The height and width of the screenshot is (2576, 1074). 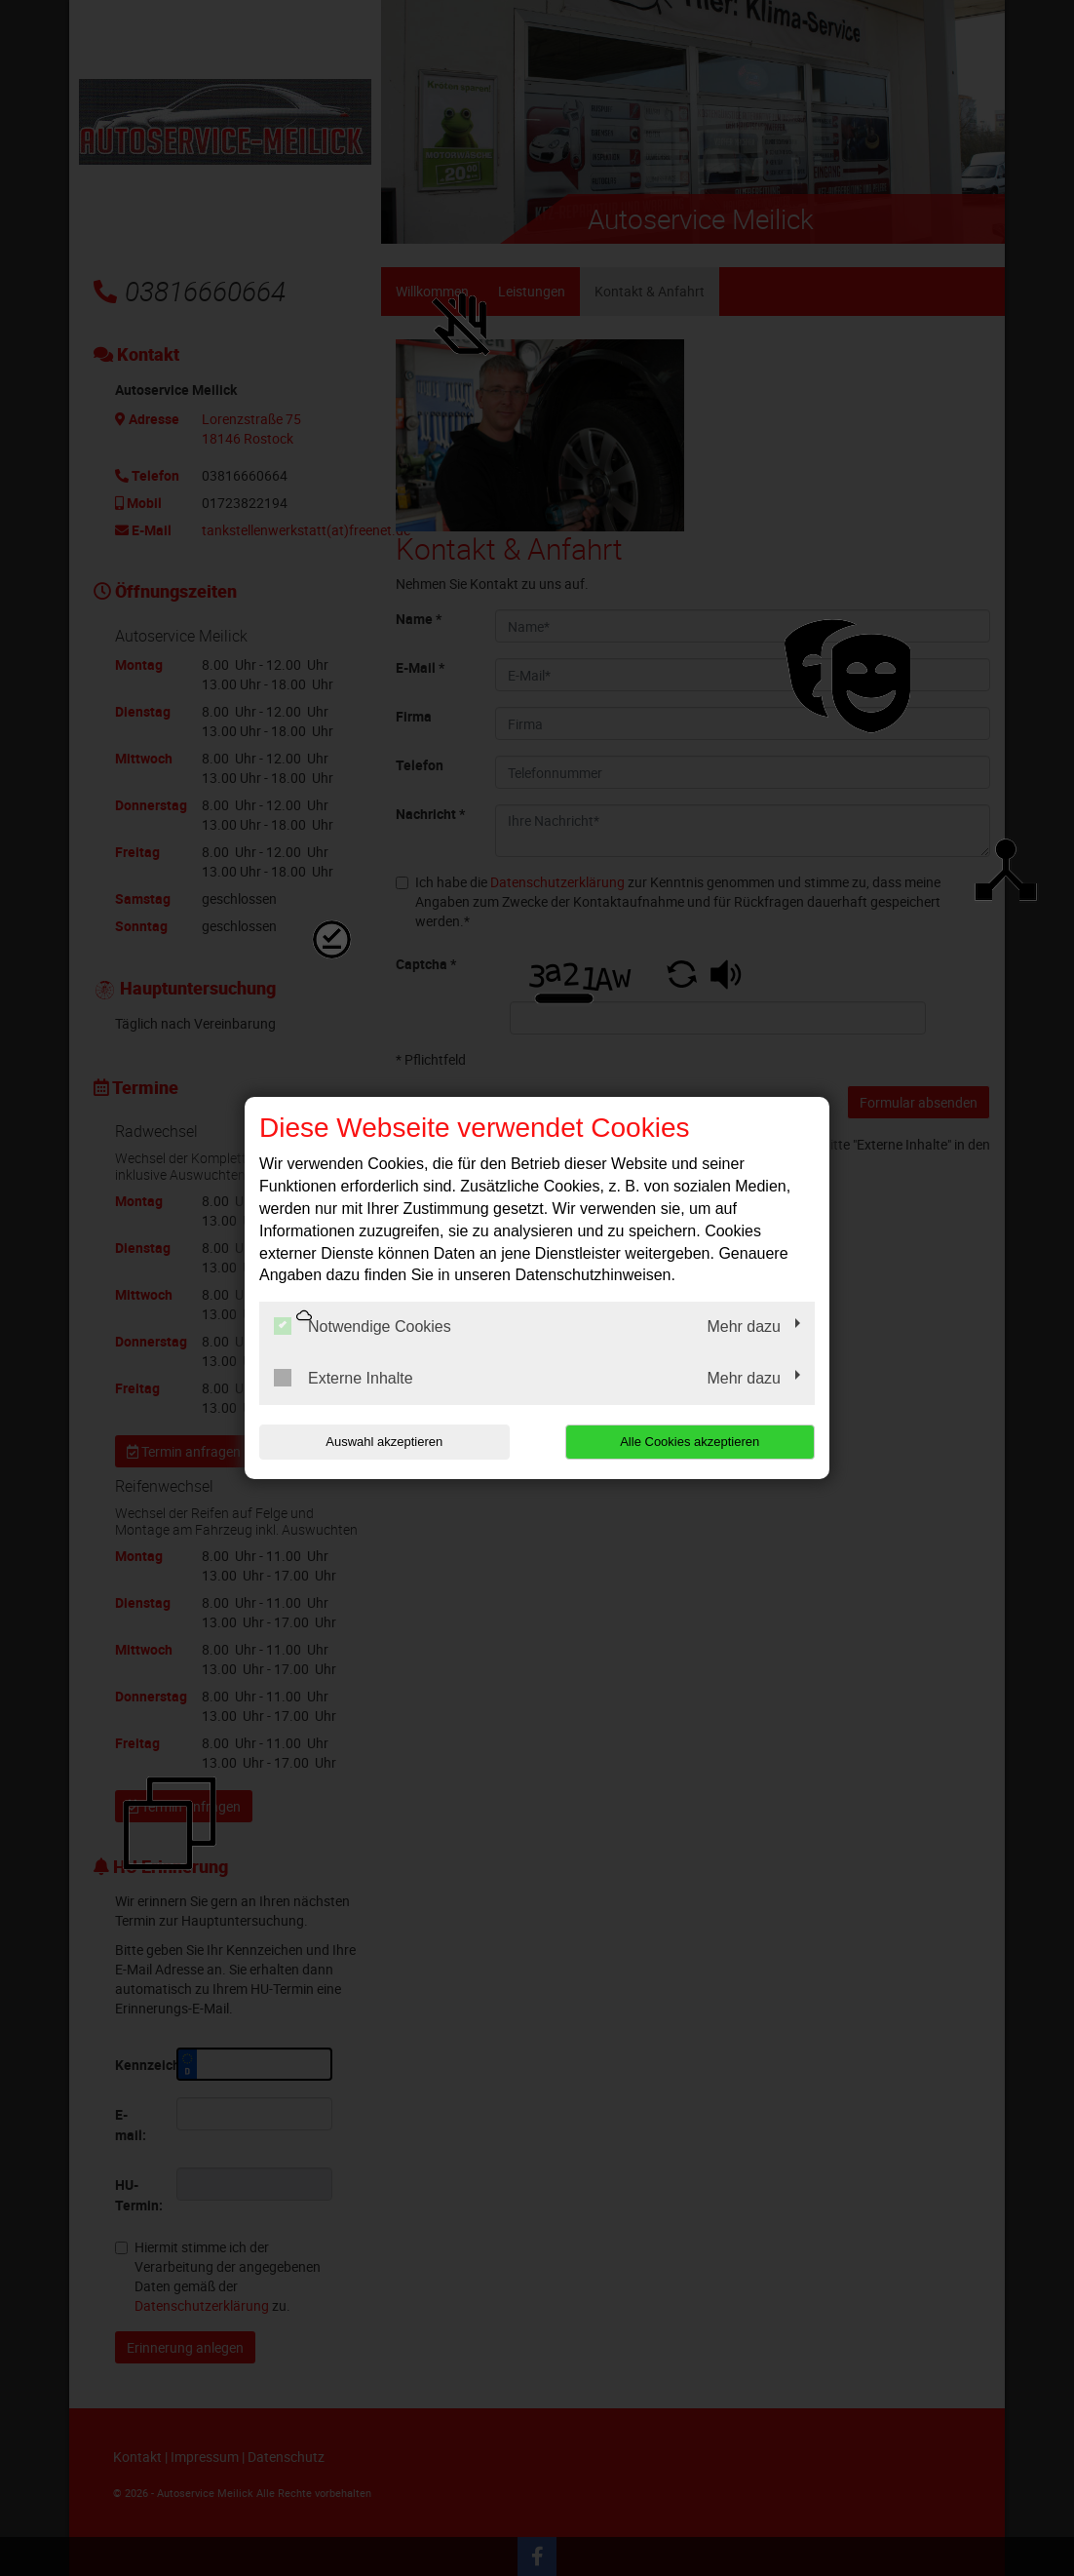 What do you see at coordinates (304, 1315) in the screenshot?
I see `access cloud storage` at bounding box center [304, 1315].